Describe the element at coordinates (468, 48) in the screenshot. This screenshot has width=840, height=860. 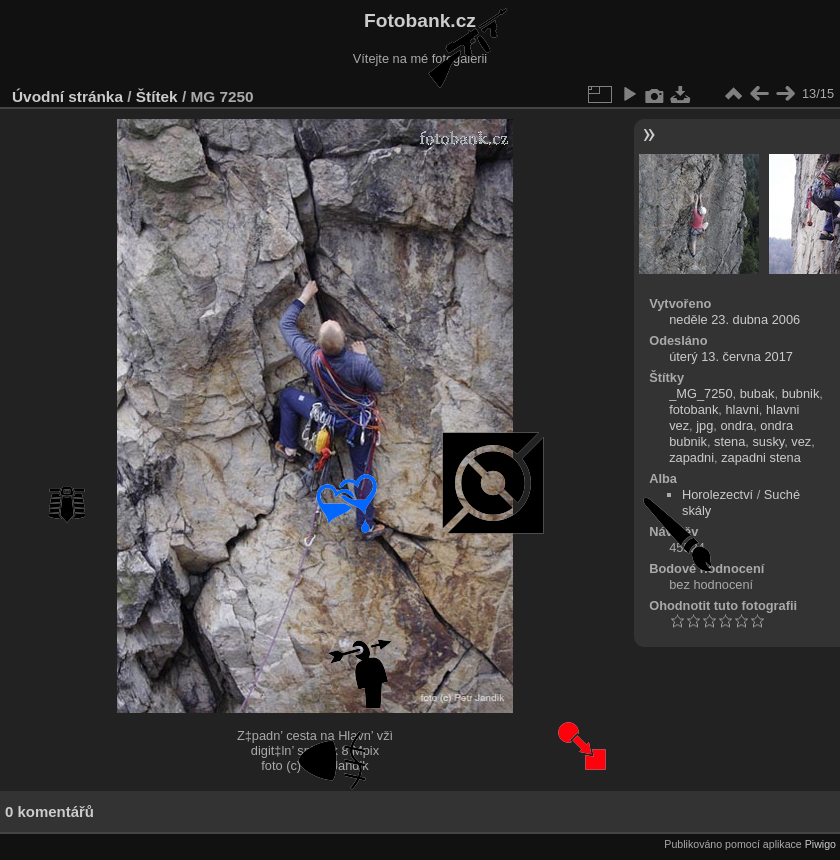
I see `select thompson submachine gun weapon` at that location.